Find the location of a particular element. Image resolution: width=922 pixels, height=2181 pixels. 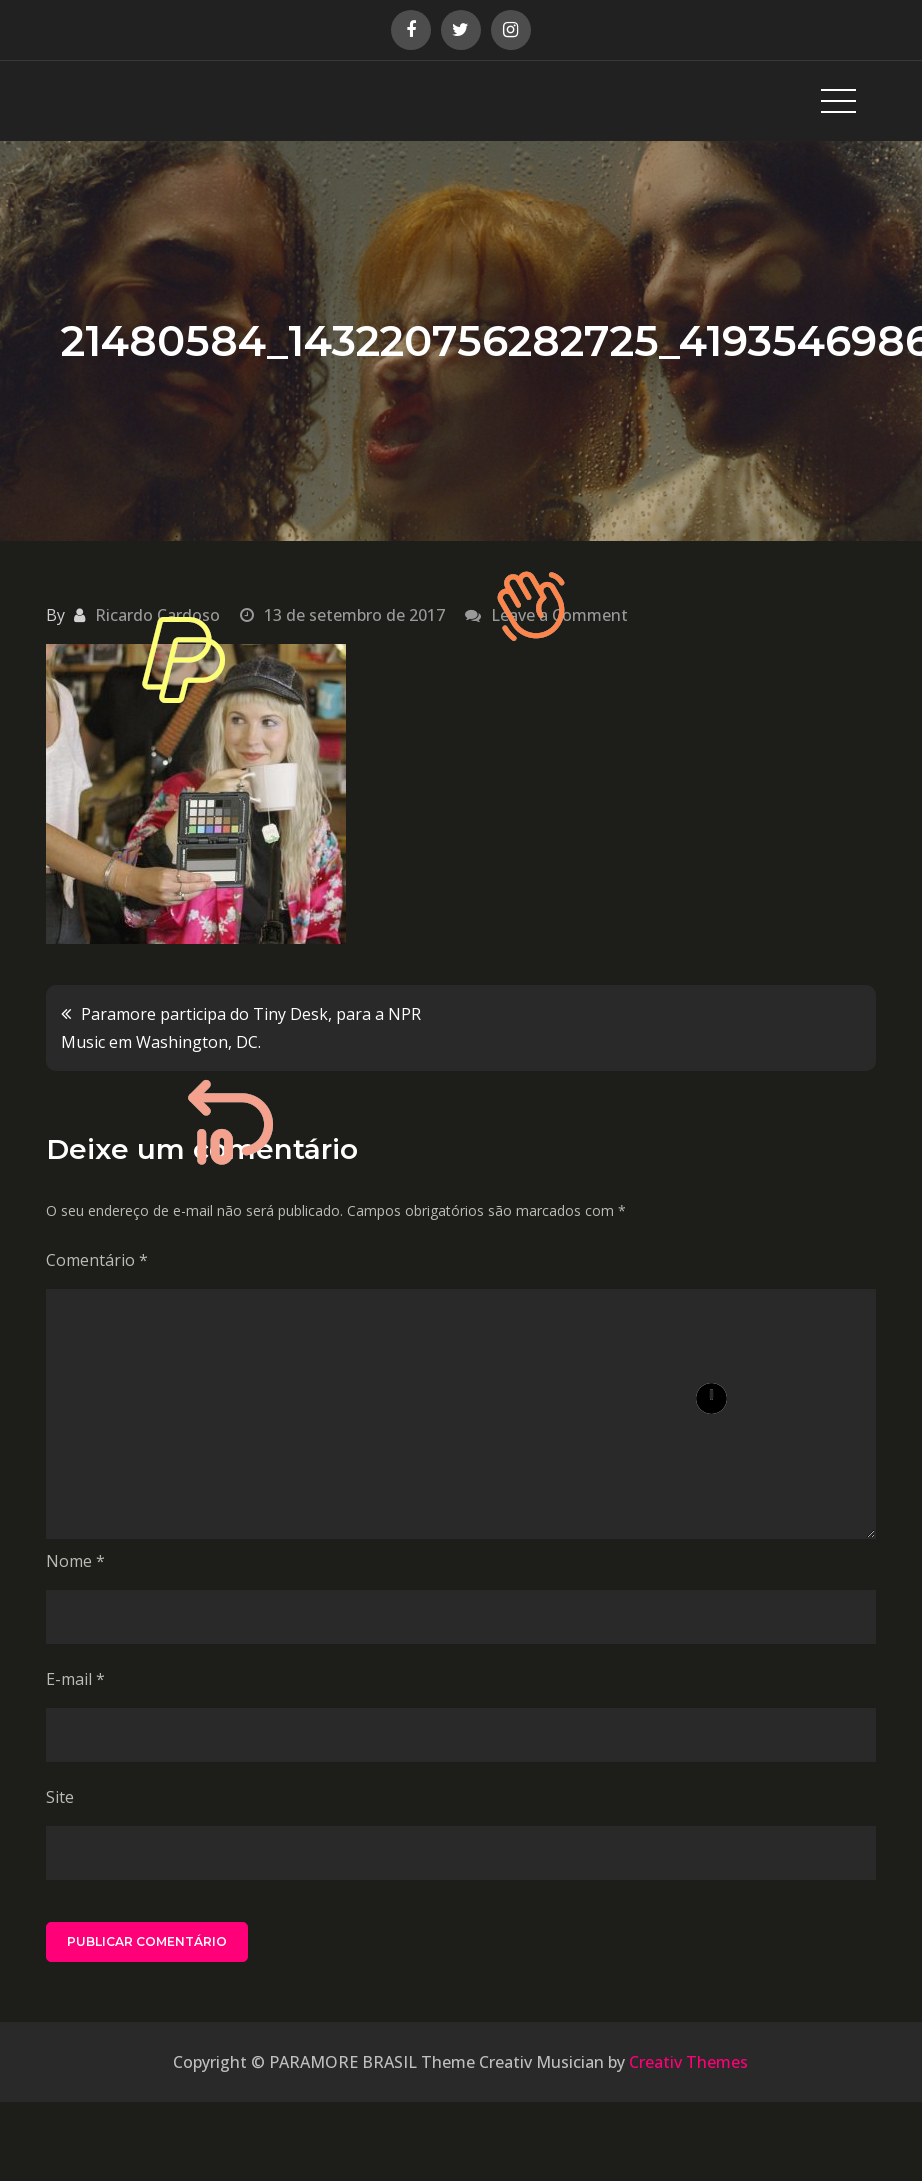

skip backward 10 seconds is located at coordinates (228, 1124).